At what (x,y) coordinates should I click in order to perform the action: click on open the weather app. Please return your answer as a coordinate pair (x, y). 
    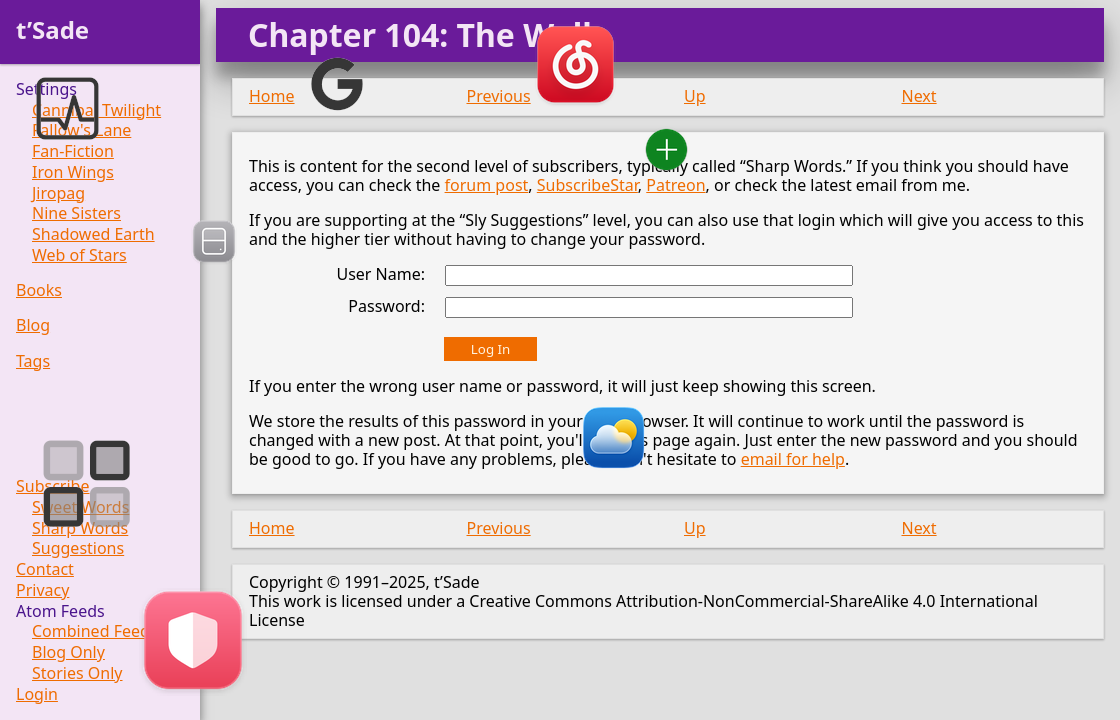
    Looking at the image, I should click on (613, 437).